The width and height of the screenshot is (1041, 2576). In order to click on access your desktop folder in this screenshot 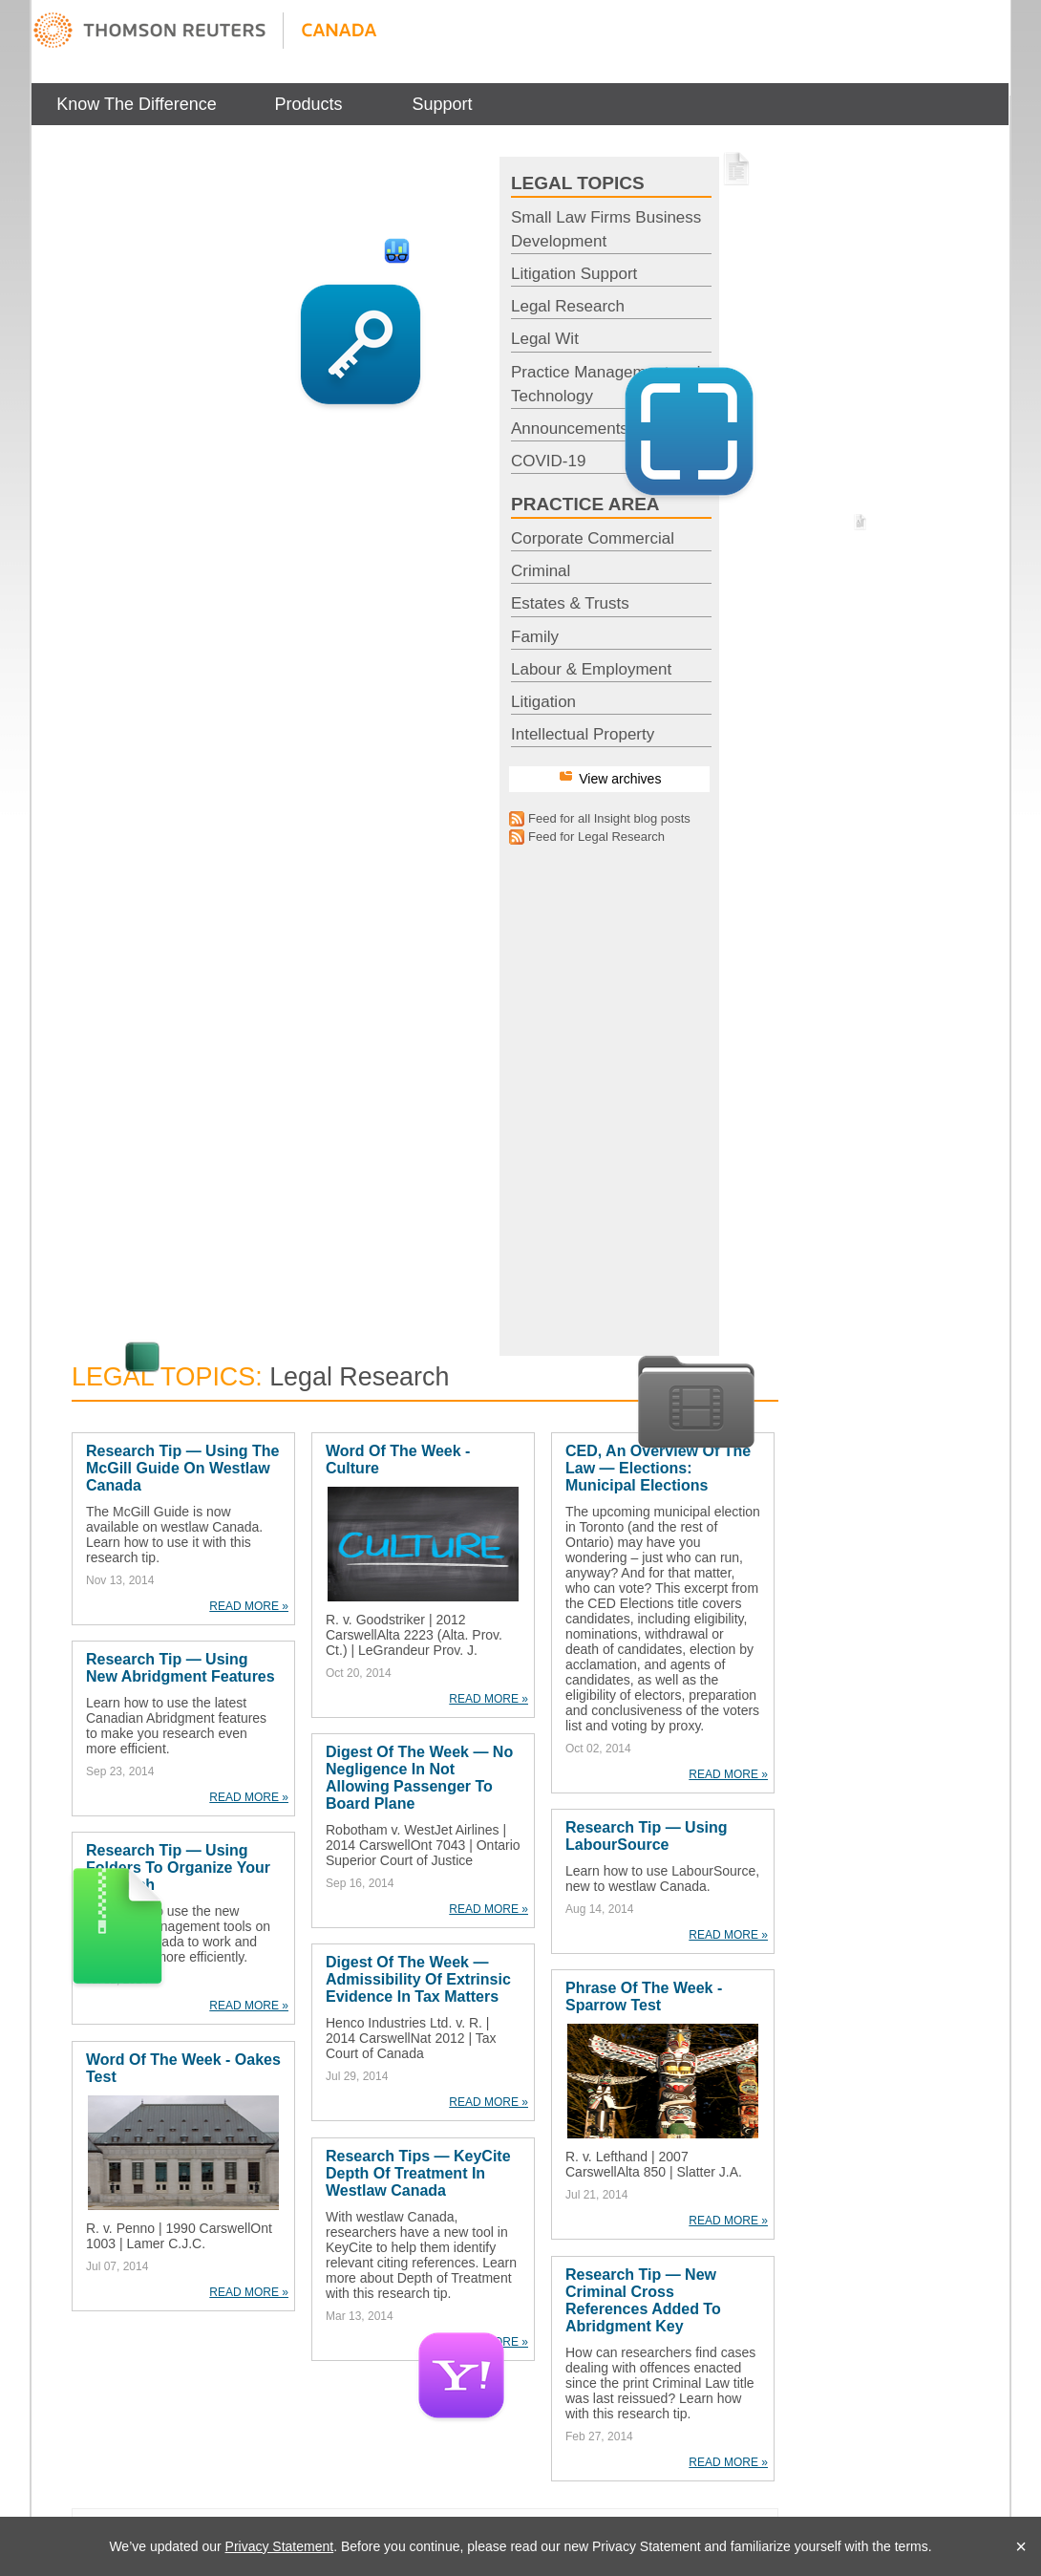, I will do `click(142, 1356)`.